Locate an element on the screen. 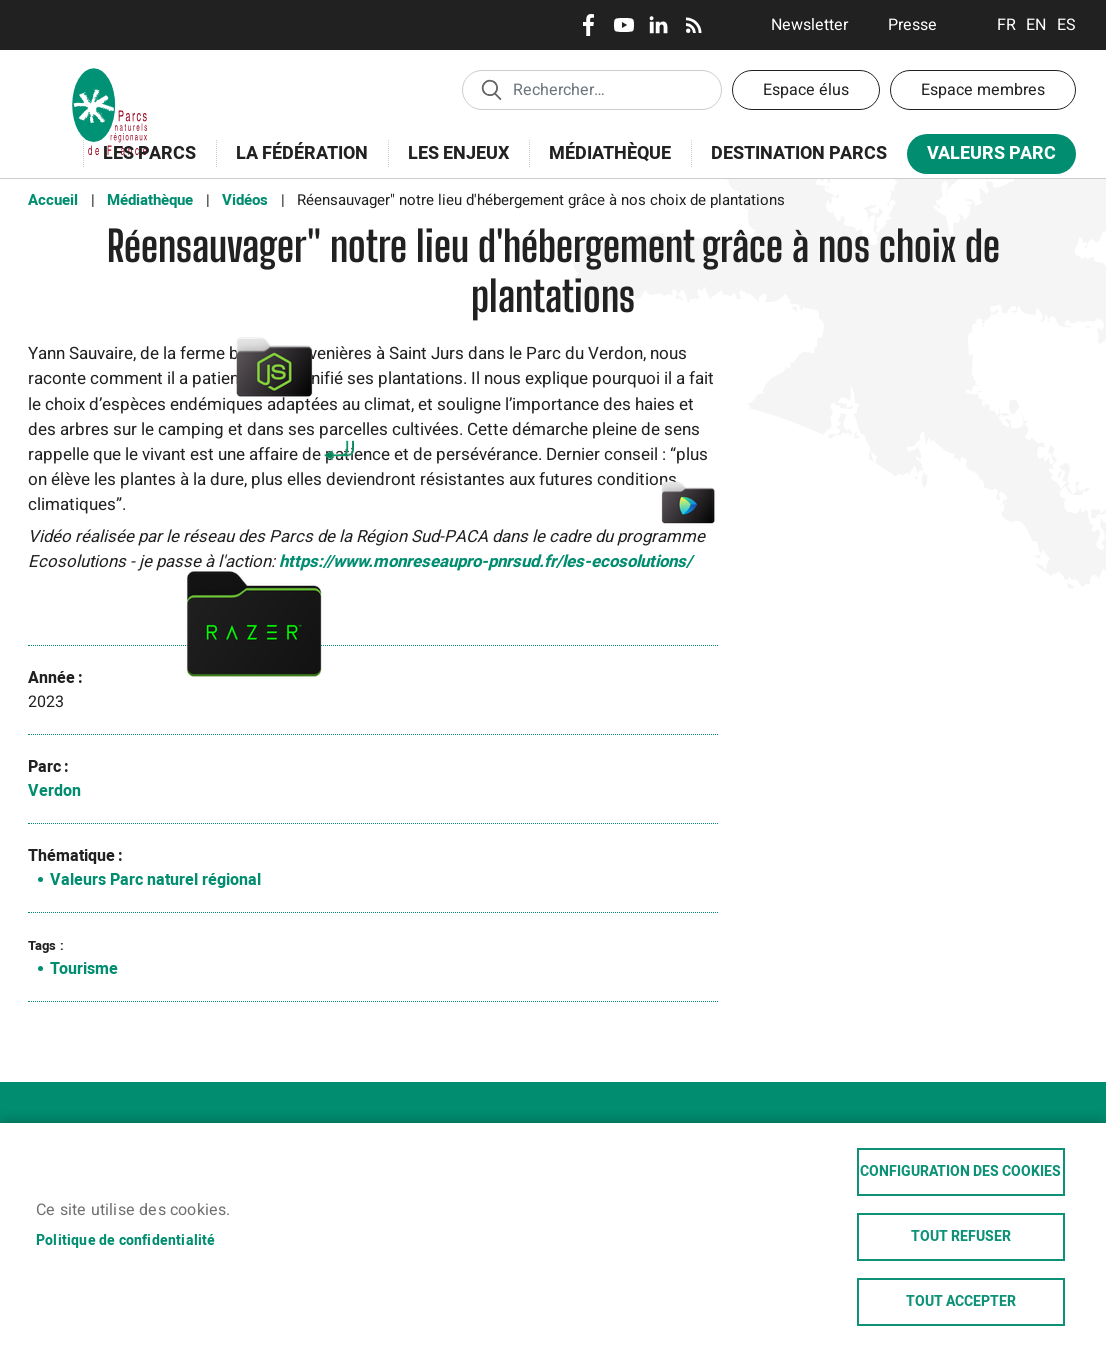  folder containing node.js project files is located at coordinates (274, 369).